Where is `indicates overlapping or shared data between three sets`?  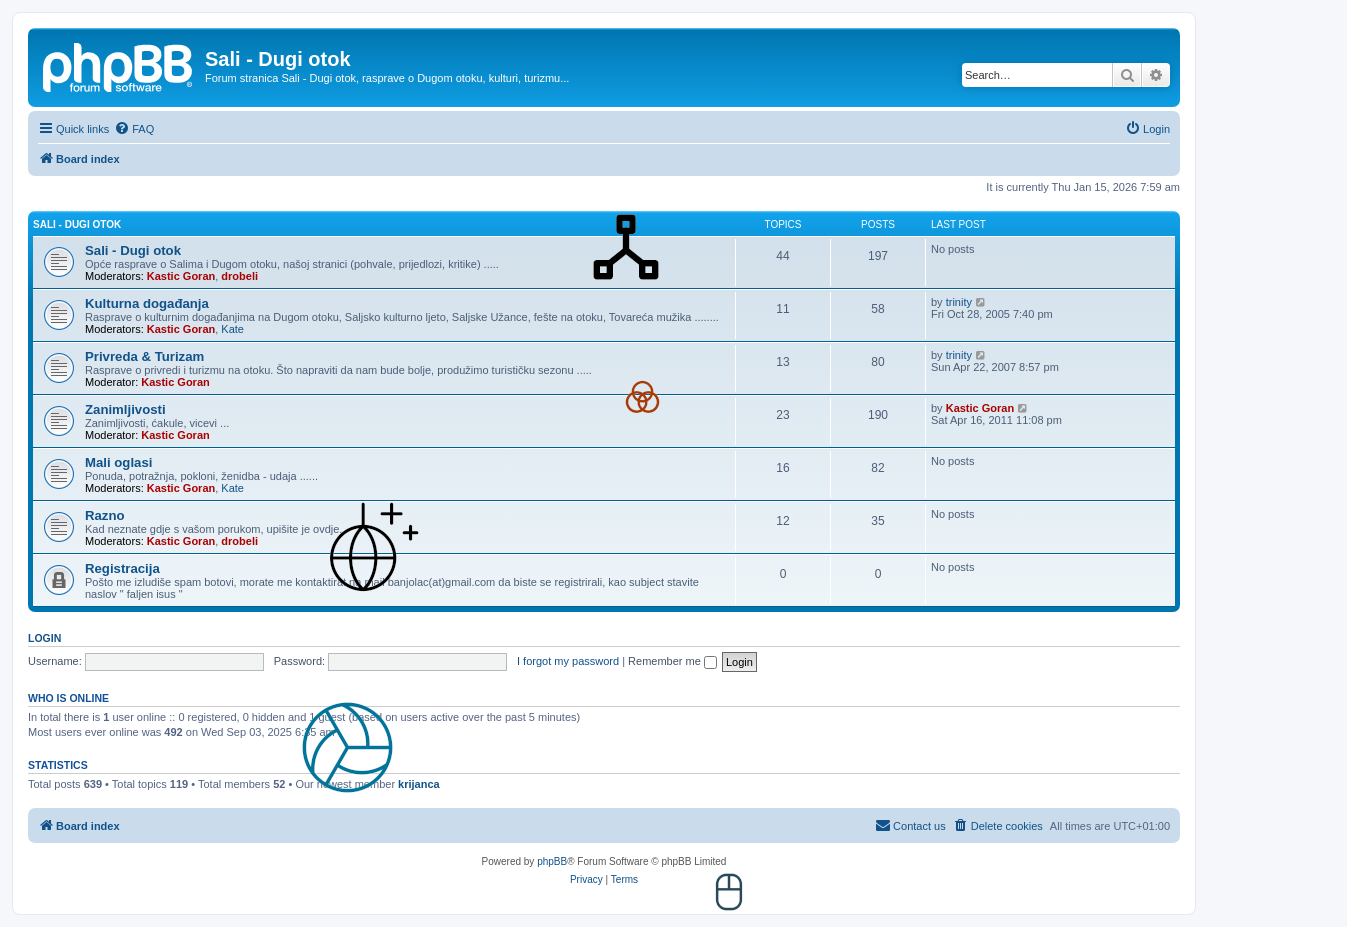 indicates overlapping or shared data between three sets is located at coordinates (642, 397).